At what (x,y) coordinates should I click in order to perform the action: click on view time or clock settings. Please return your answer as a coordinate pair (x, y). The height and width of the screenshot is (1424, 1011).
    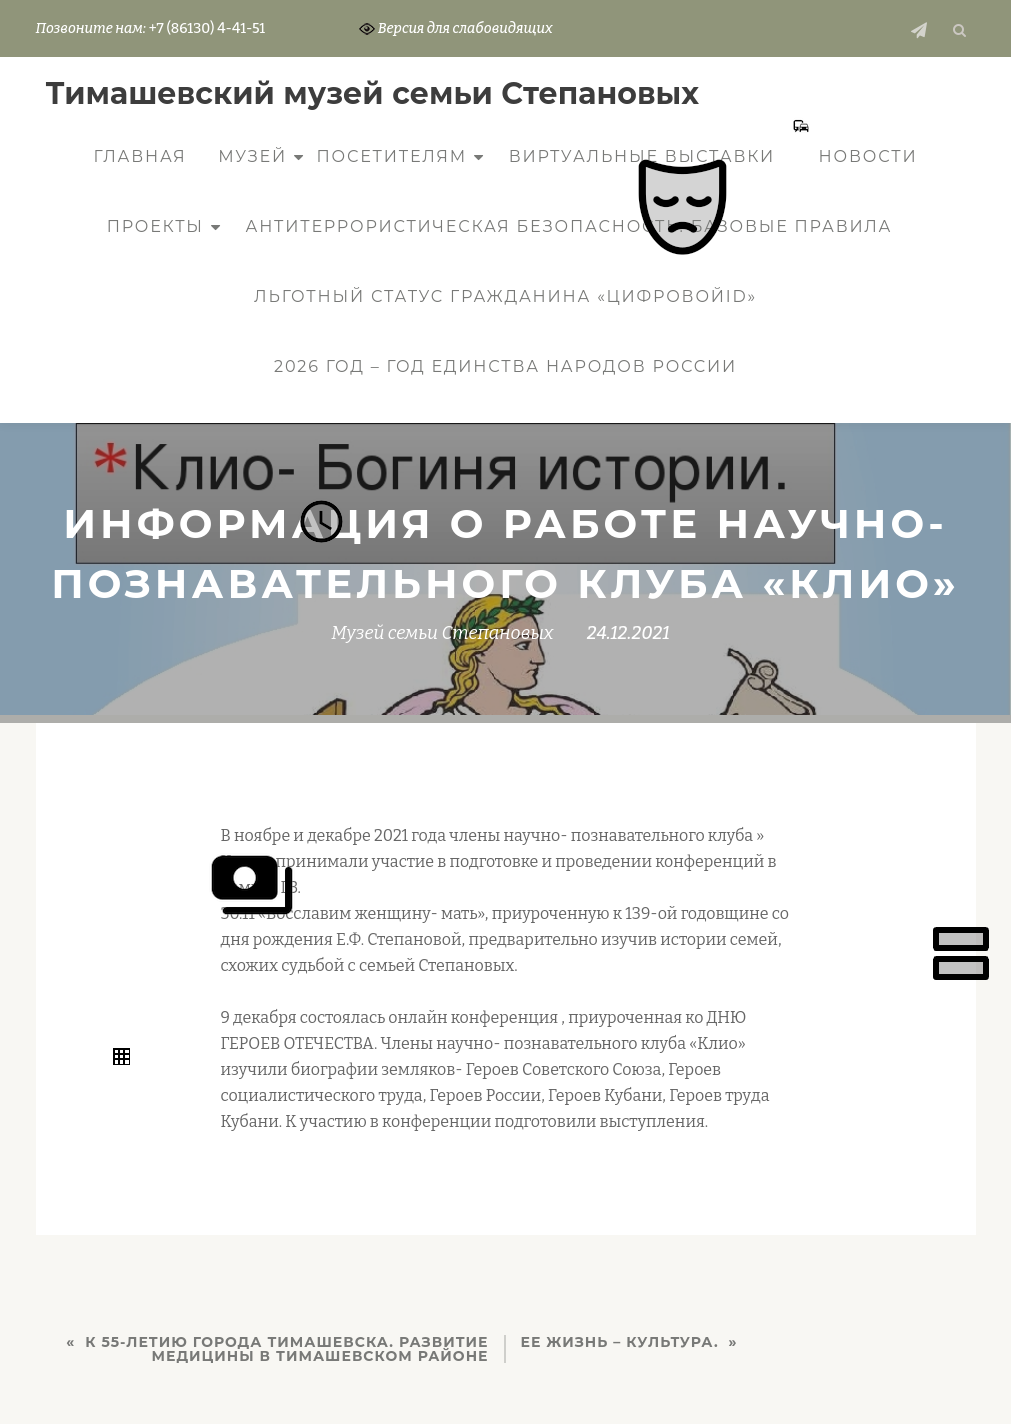
    Looking at the image, I should click on (321, 521).